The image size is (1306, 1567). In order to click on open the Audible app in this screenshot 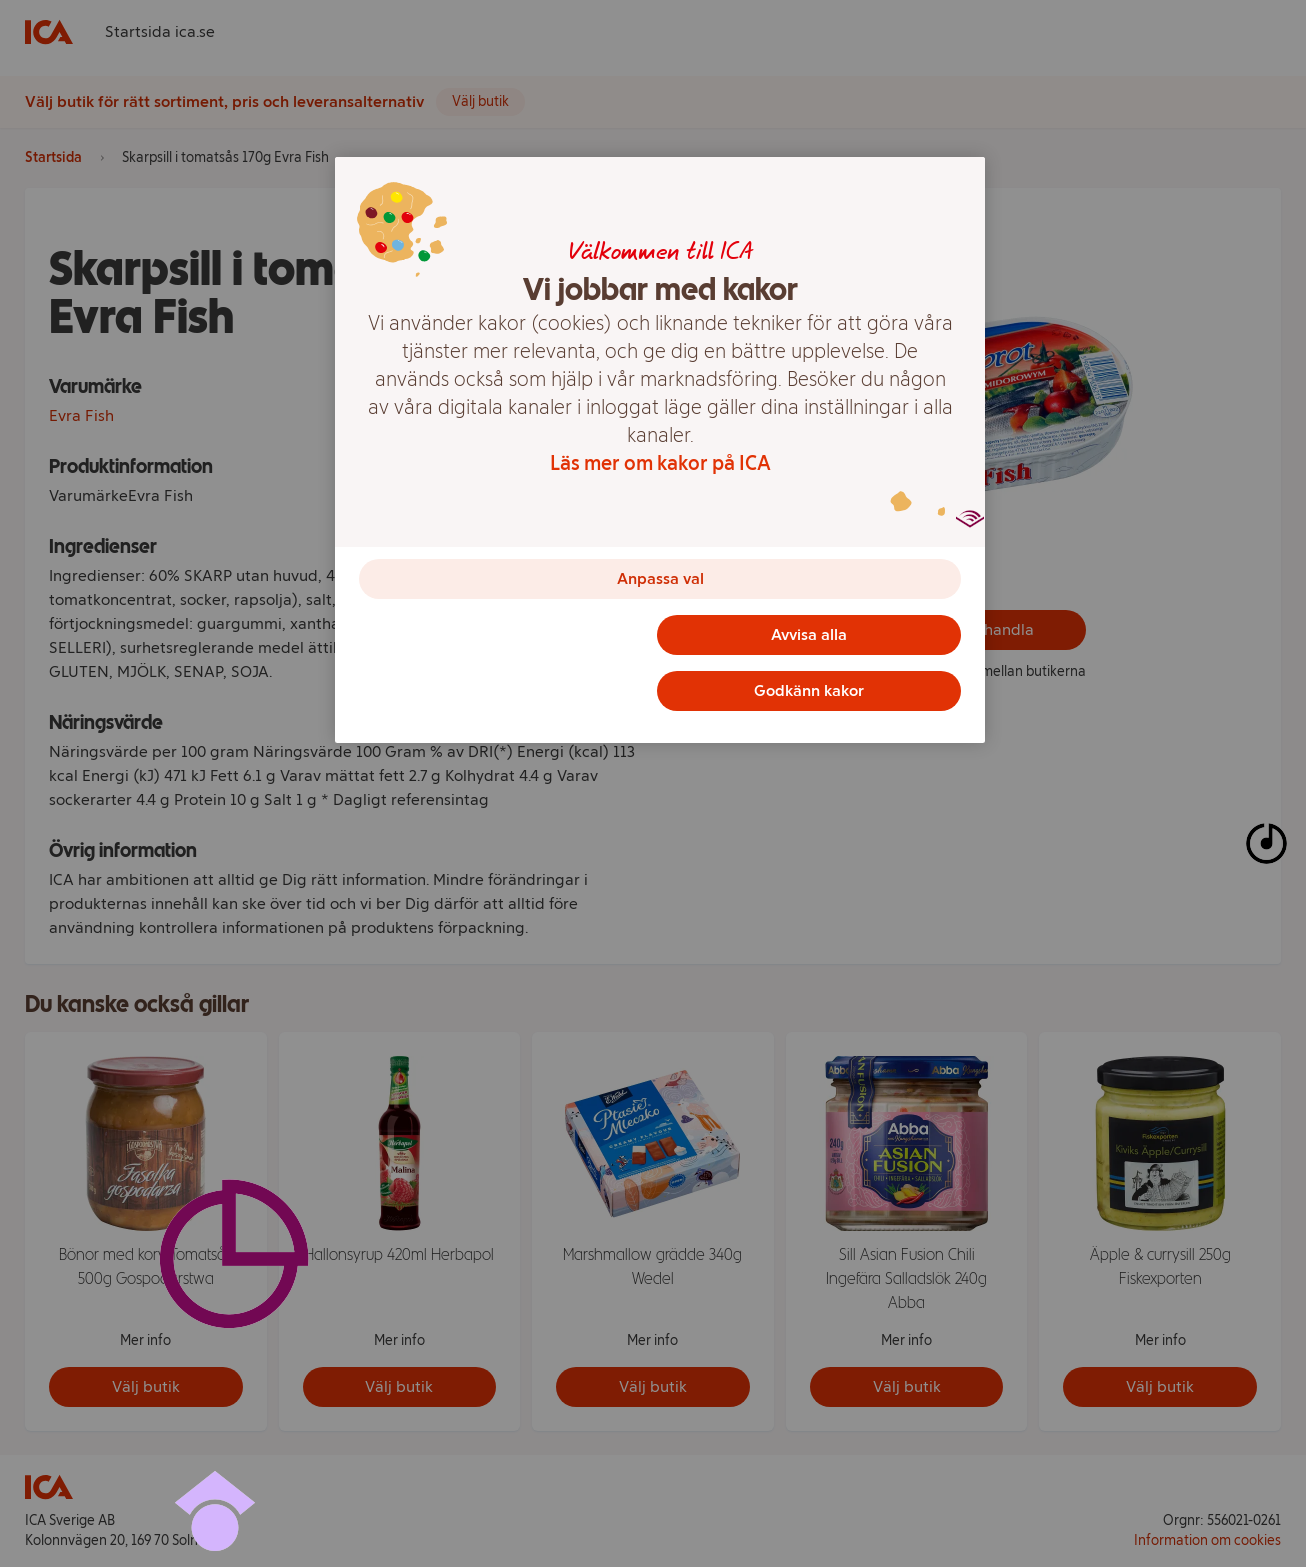, I will do `click(970, 519)`.